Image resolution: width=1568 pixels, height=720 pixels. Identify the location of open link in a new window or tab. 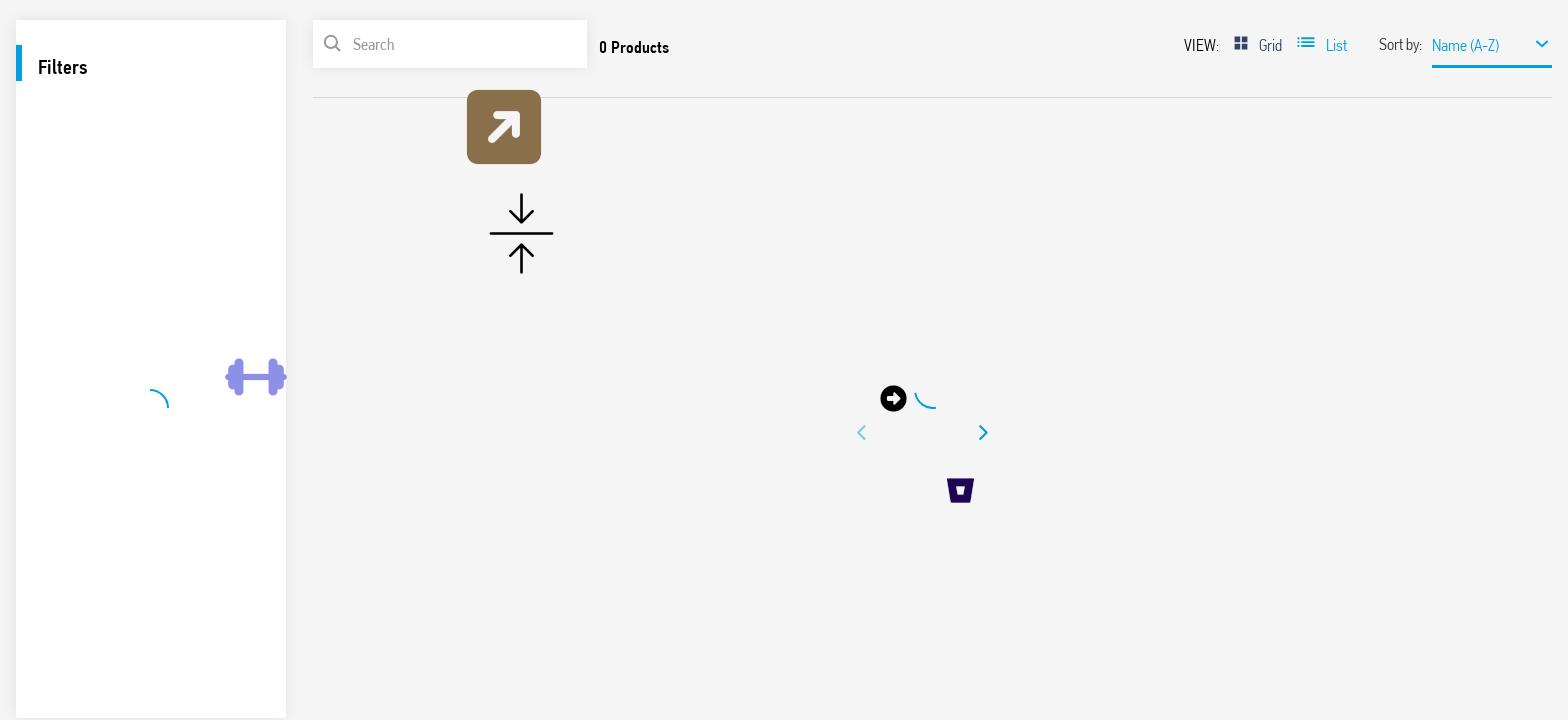
(504, 127).